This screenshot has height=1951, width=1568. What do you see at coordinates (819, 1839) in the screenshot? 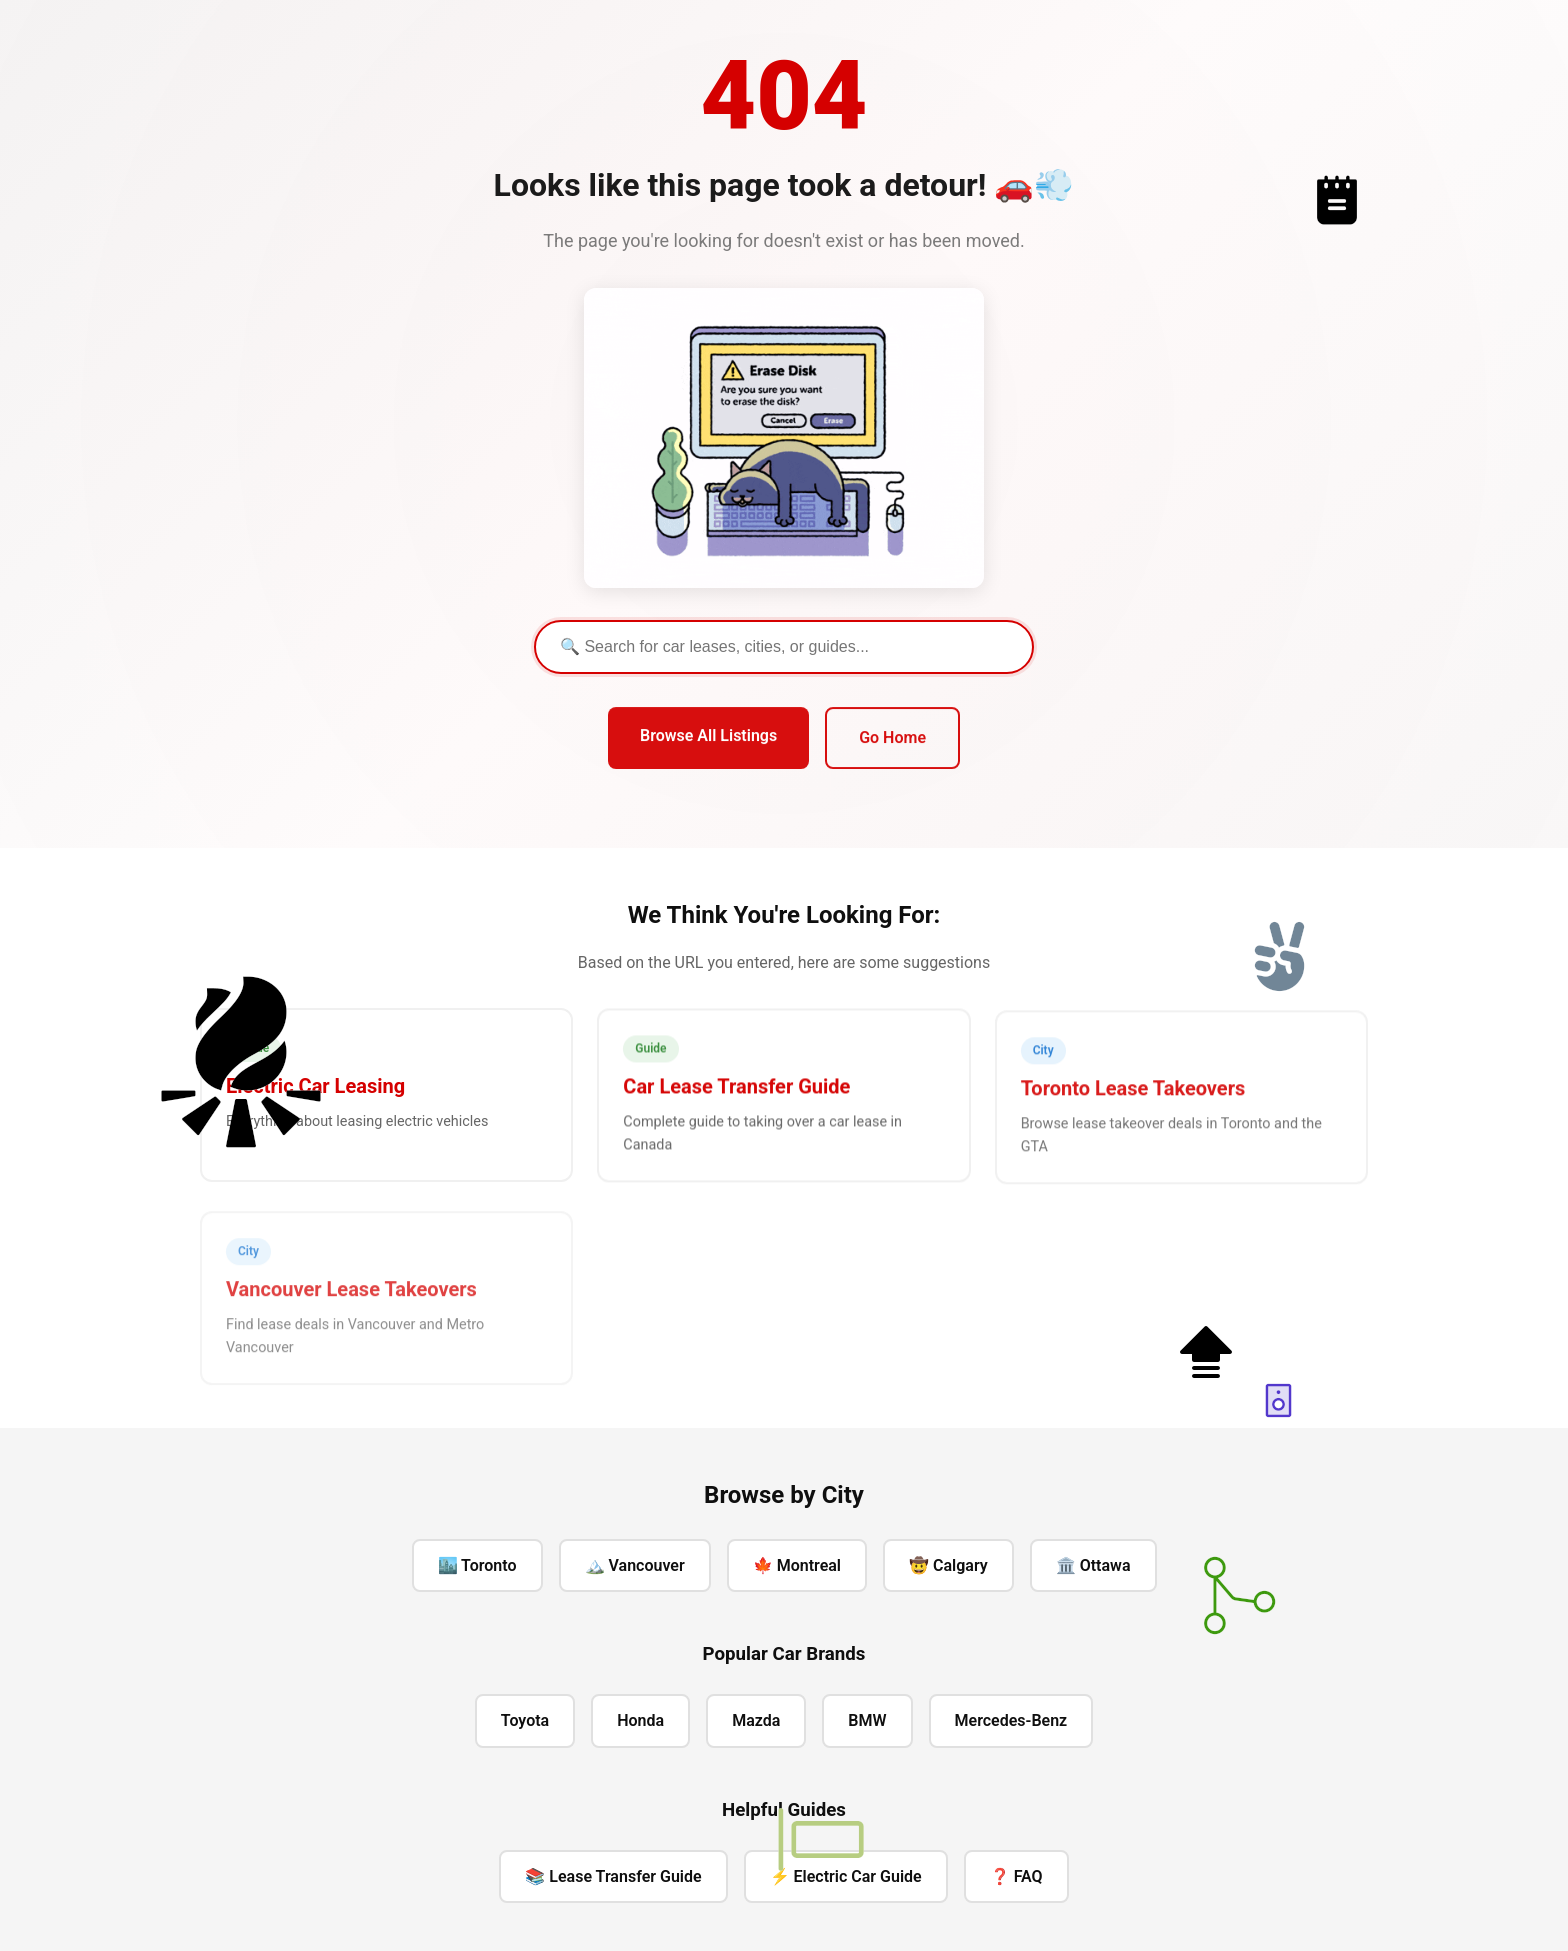
I see `align text or content to the left` at bounding box center [819, 1839].